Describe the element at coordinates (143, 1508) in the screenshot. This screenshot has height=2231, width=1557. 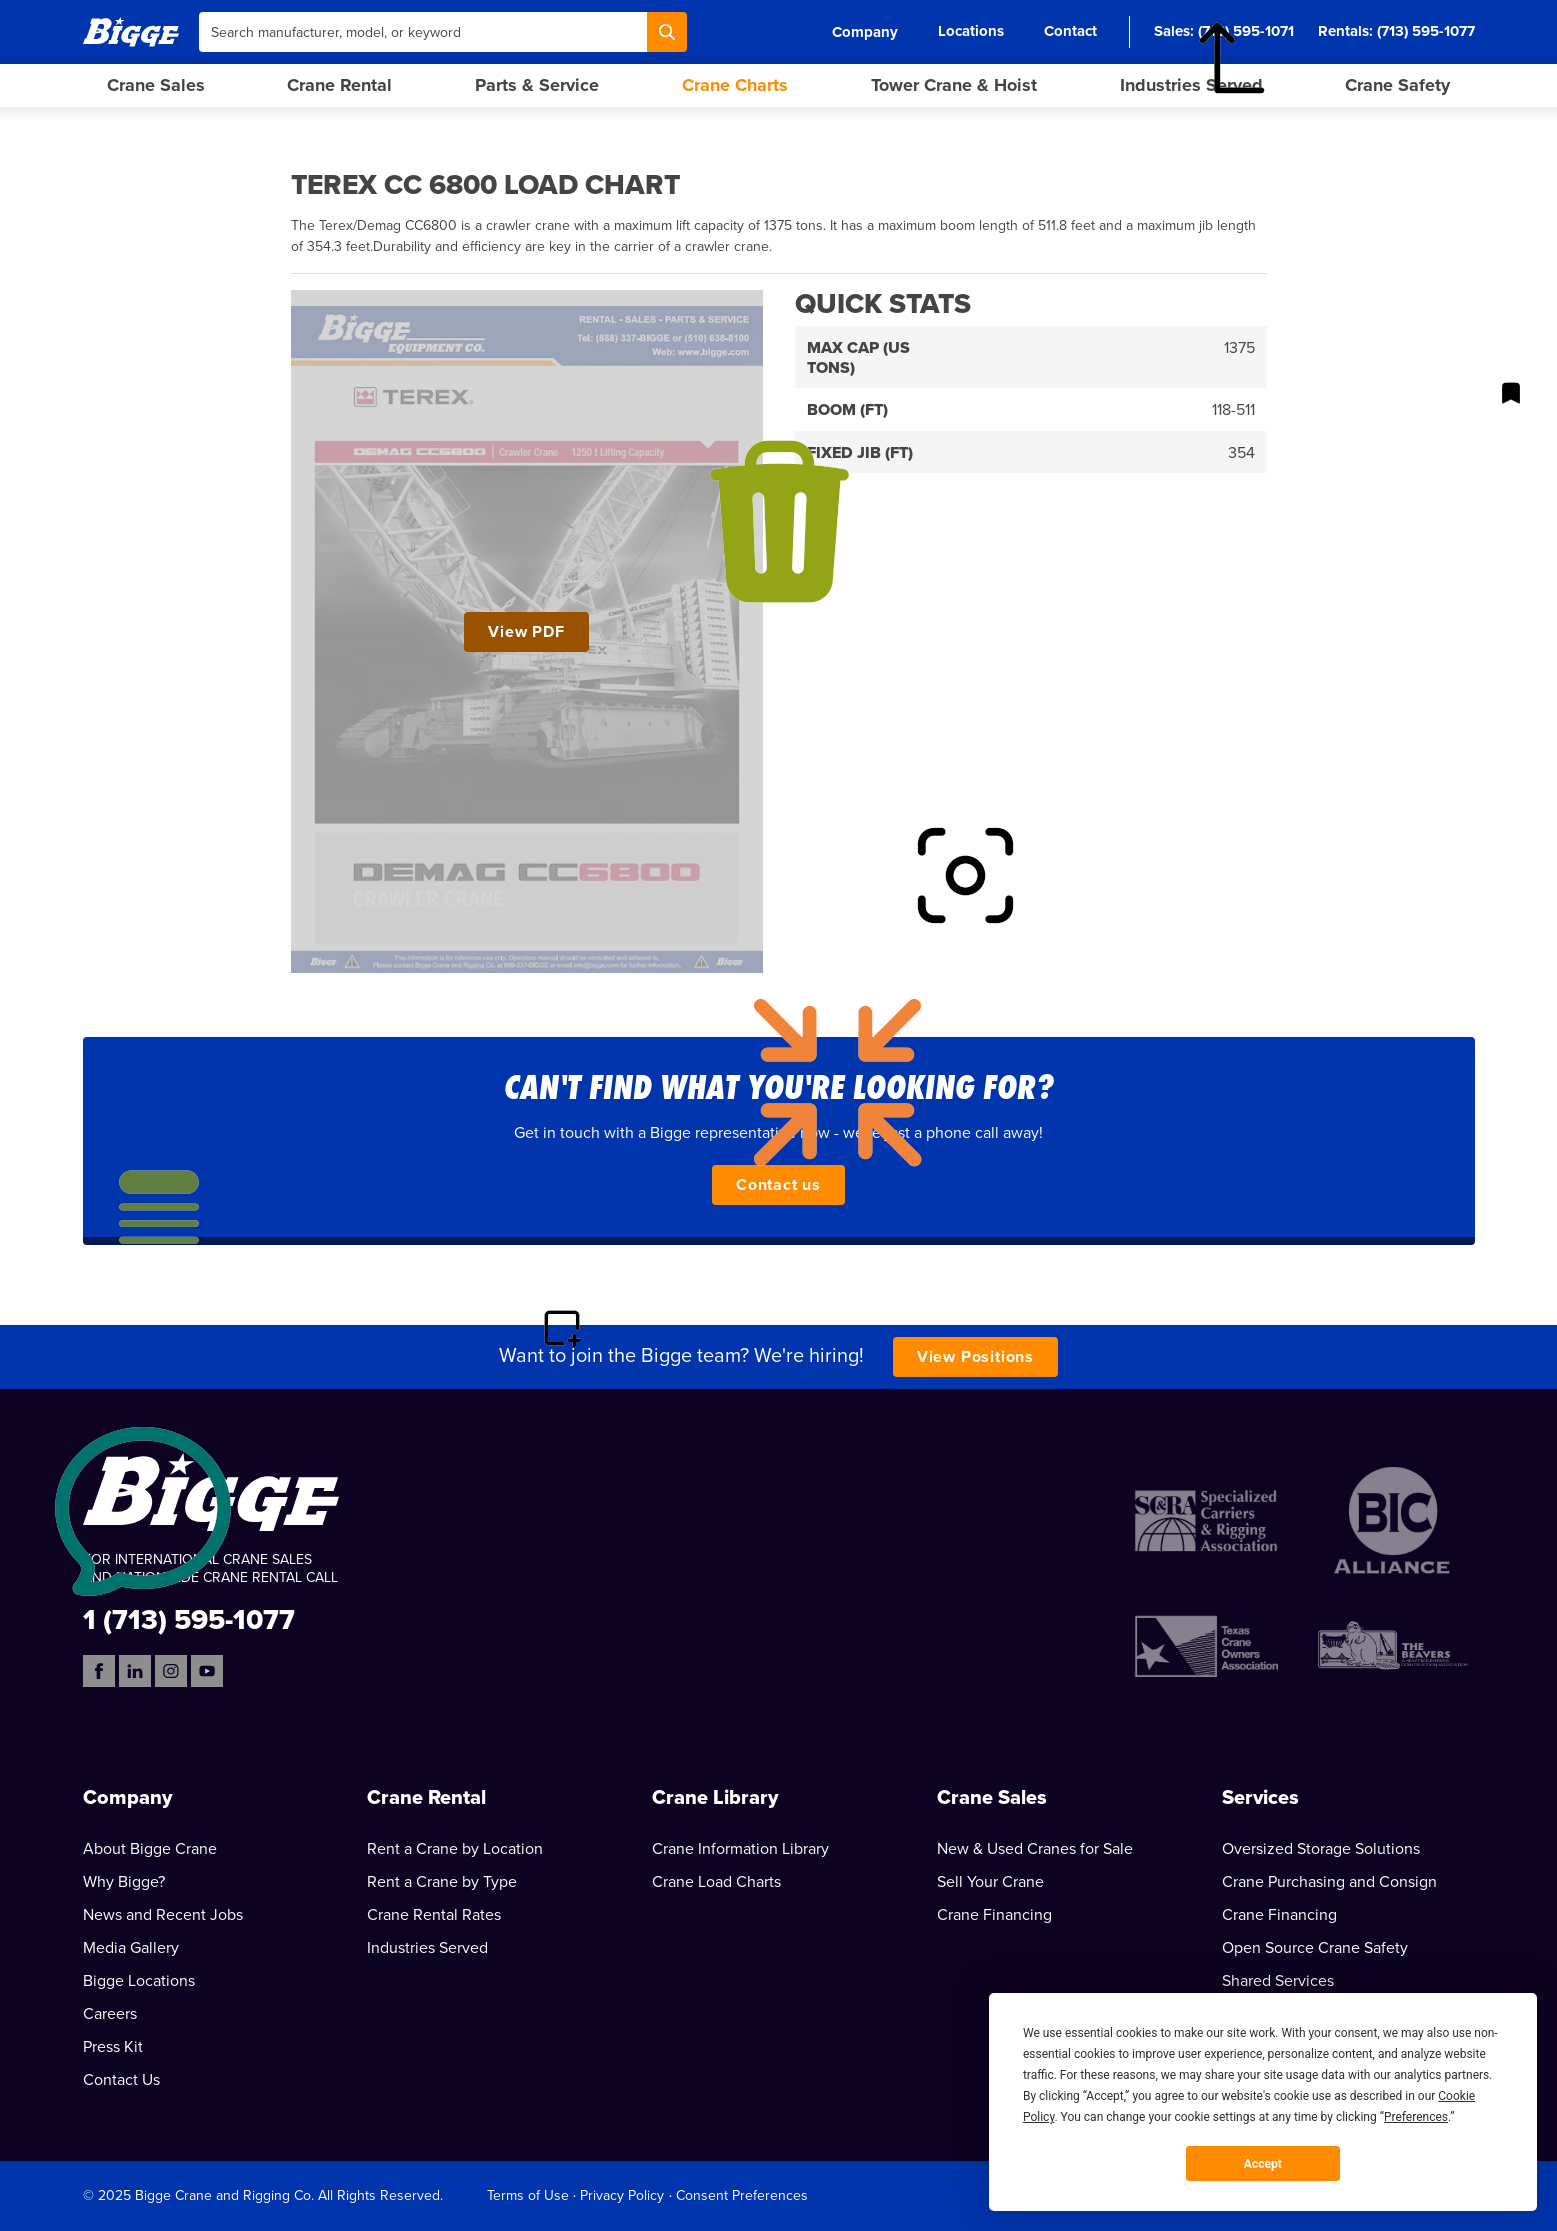
I see `open chat or messaging` at that location.